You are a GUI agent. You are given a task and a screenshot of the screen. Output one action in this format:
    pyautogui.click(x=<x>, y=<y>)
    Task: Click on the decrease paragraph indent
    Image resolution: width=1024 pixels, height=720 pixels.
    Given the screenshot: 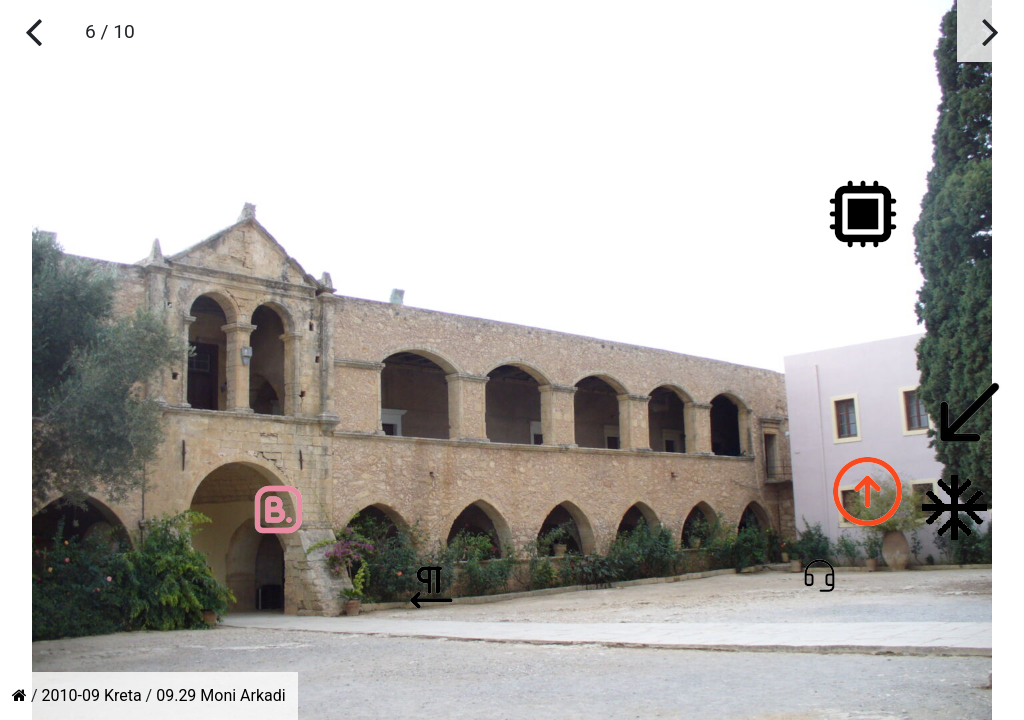 What is the action you would take?
    pyautogui.click(x=431, y=587)
    